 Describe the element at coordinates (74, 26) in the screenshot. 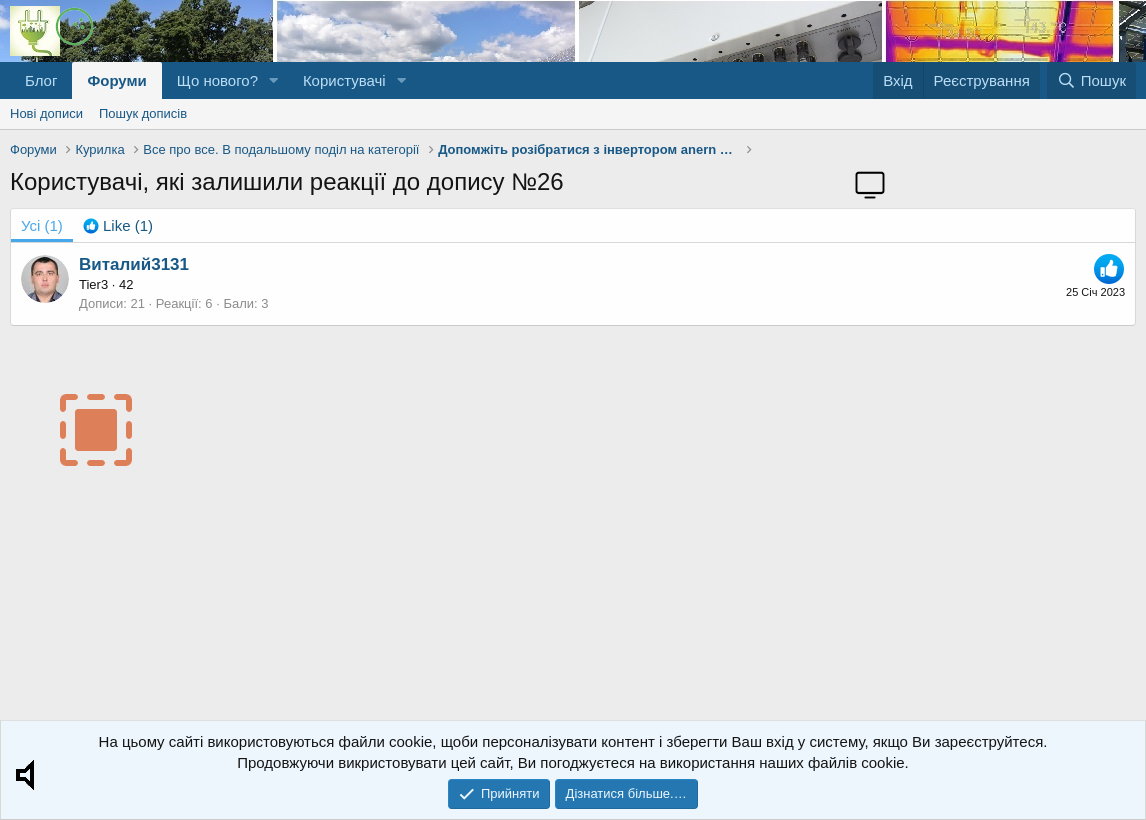

I see `access bowling or sports games` at that location.